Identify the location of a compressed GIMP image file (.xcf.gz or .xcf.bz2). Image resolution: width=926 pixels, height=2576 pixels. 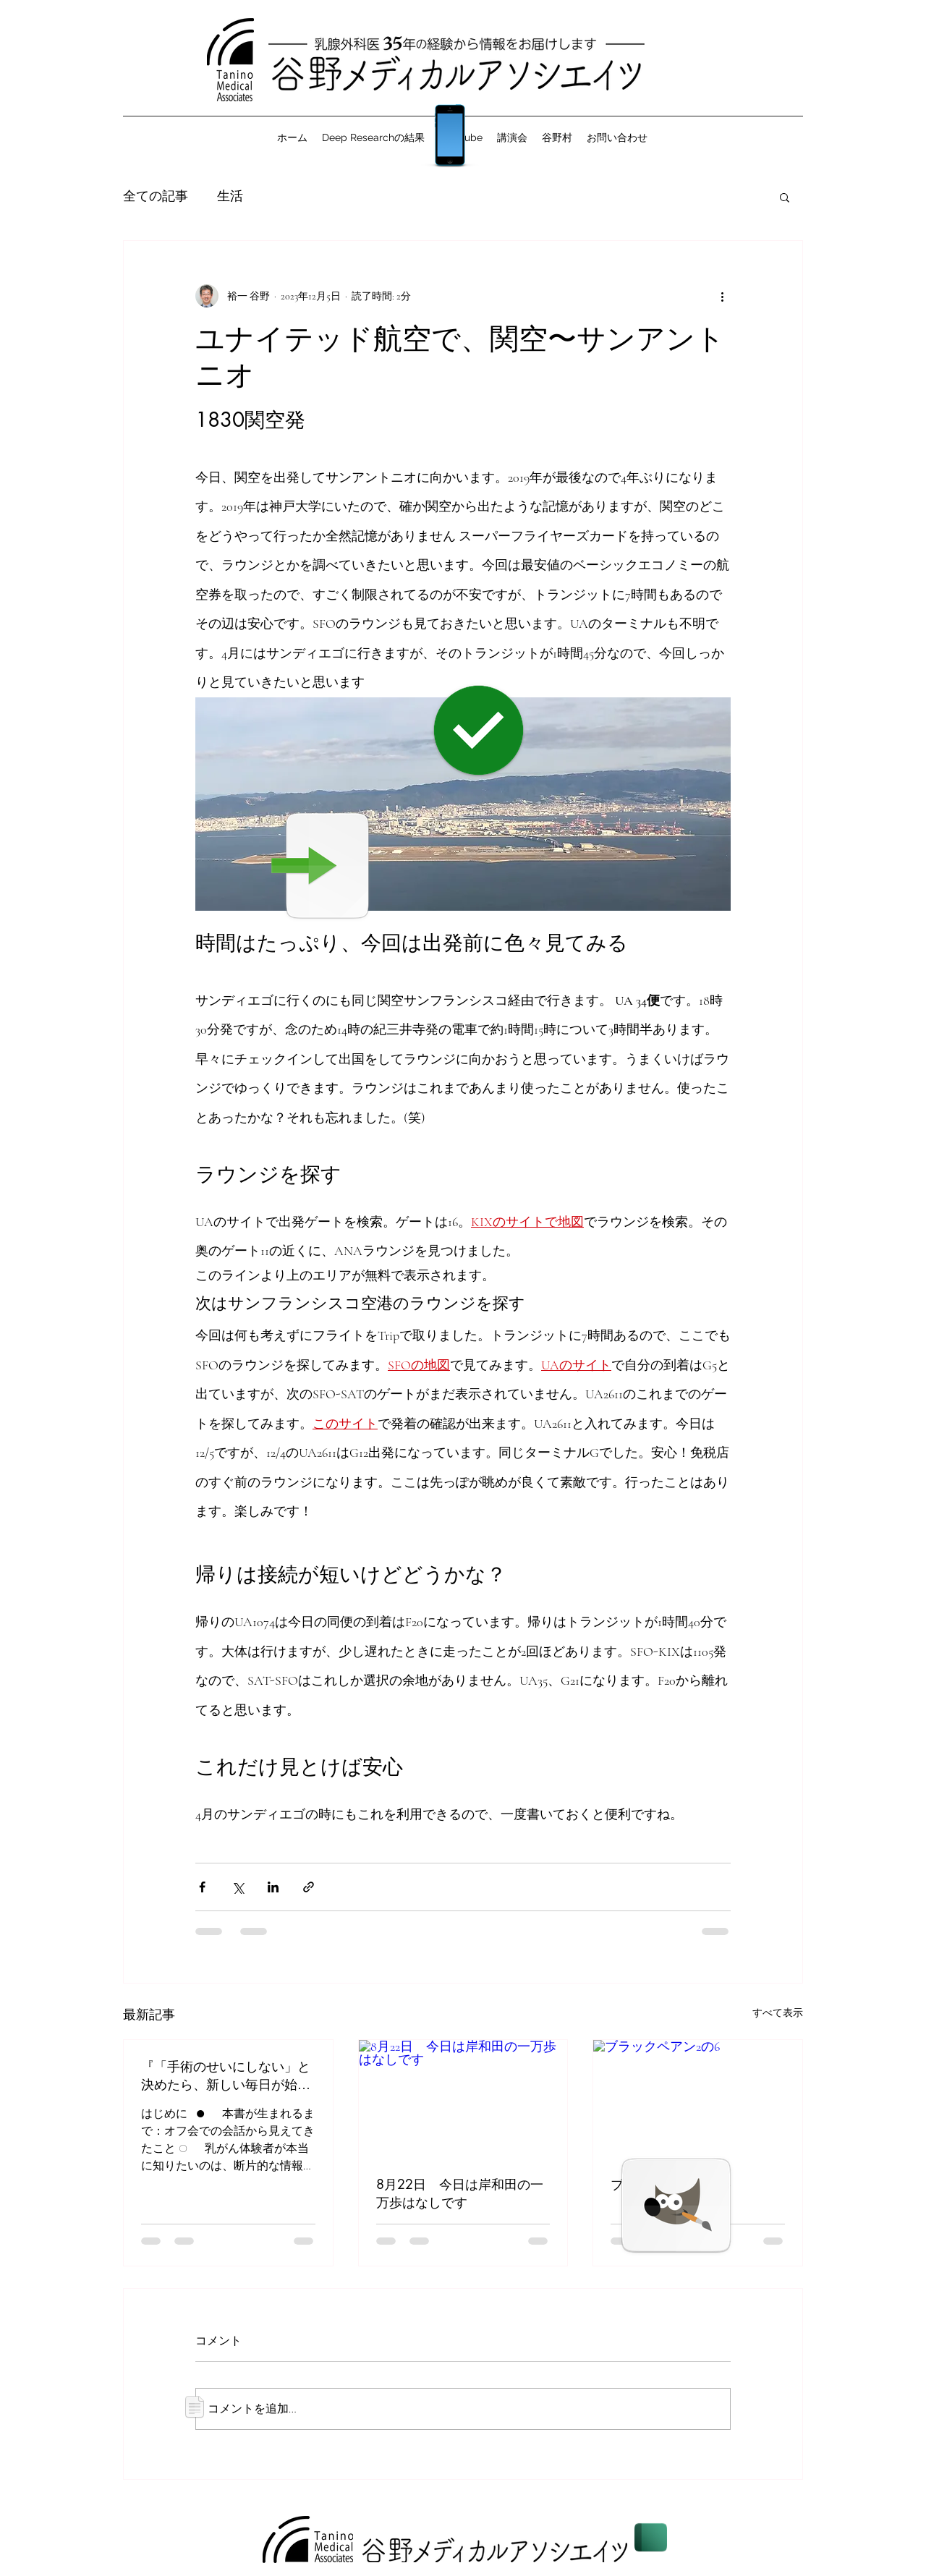
(676, 2201).